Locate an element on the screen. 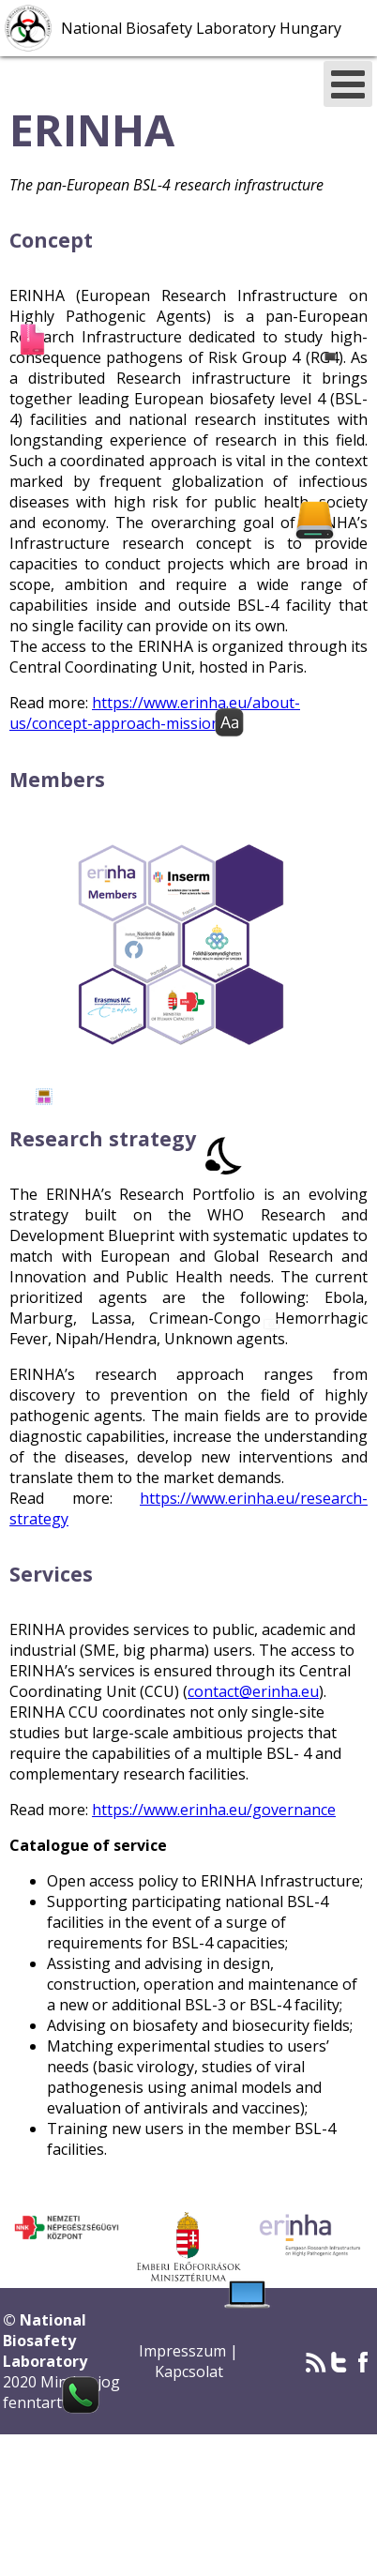 Image resolution: width=377 pixels, height=2576 pixels. adjust display brightness settings is located at coordinates (271, 1325).